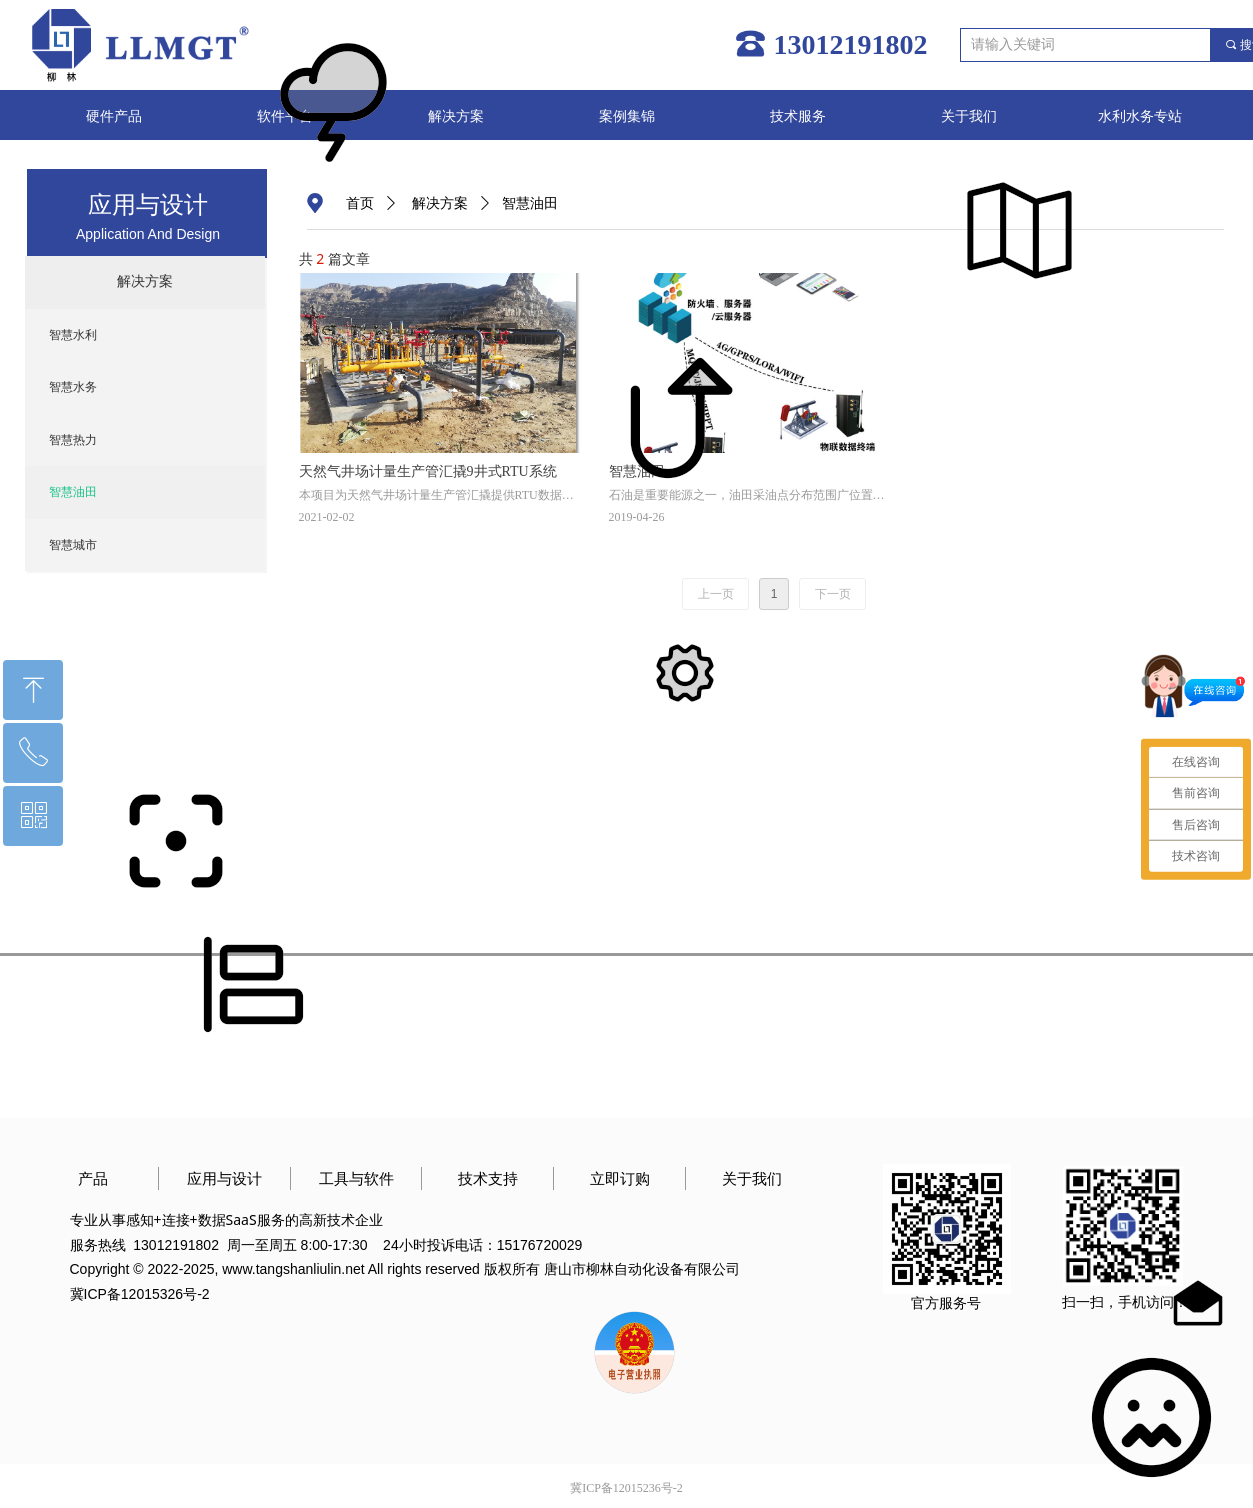 This screenshot has height=1508, width=1253. I want to click on redo or repeat the last action, so click(677, 418).